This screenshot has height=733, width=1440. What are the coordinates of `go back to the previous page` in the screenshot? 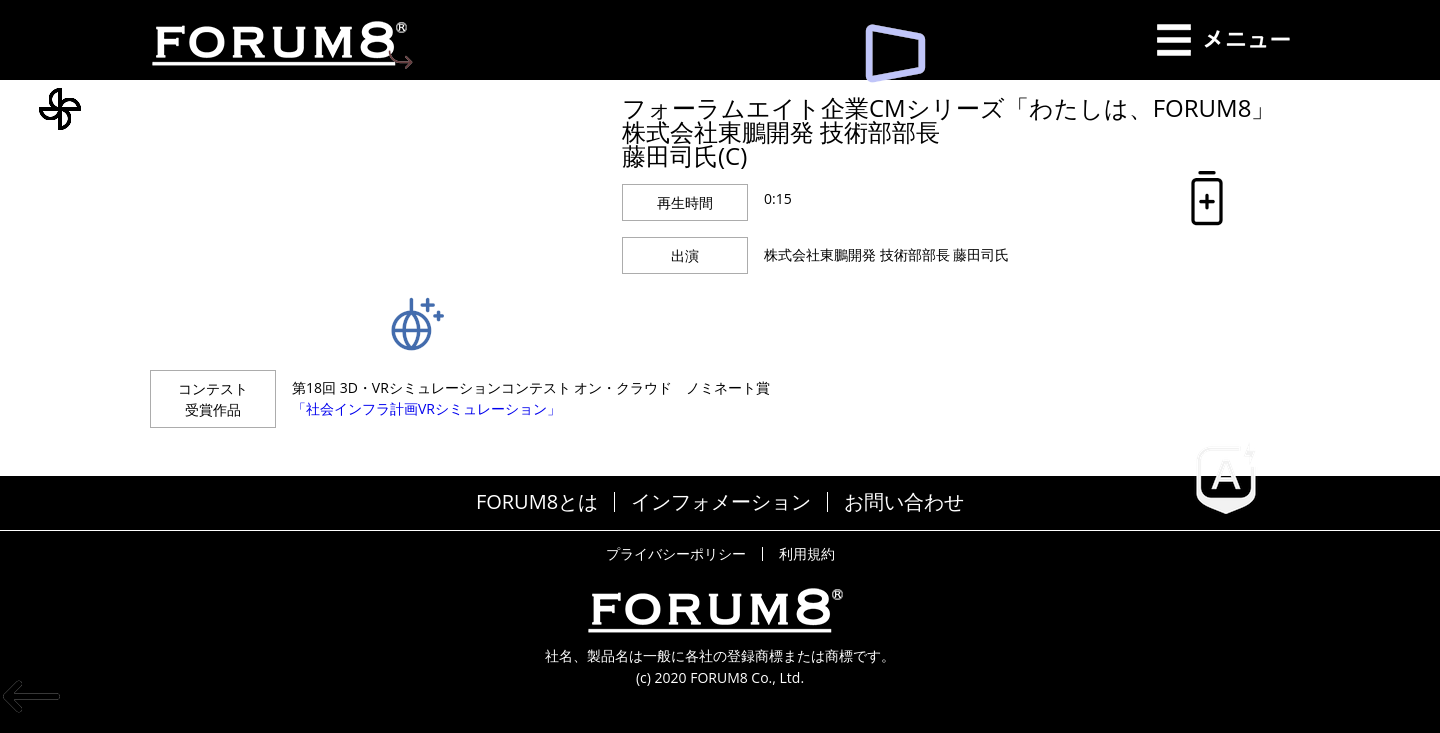 It's located at (31, 696).